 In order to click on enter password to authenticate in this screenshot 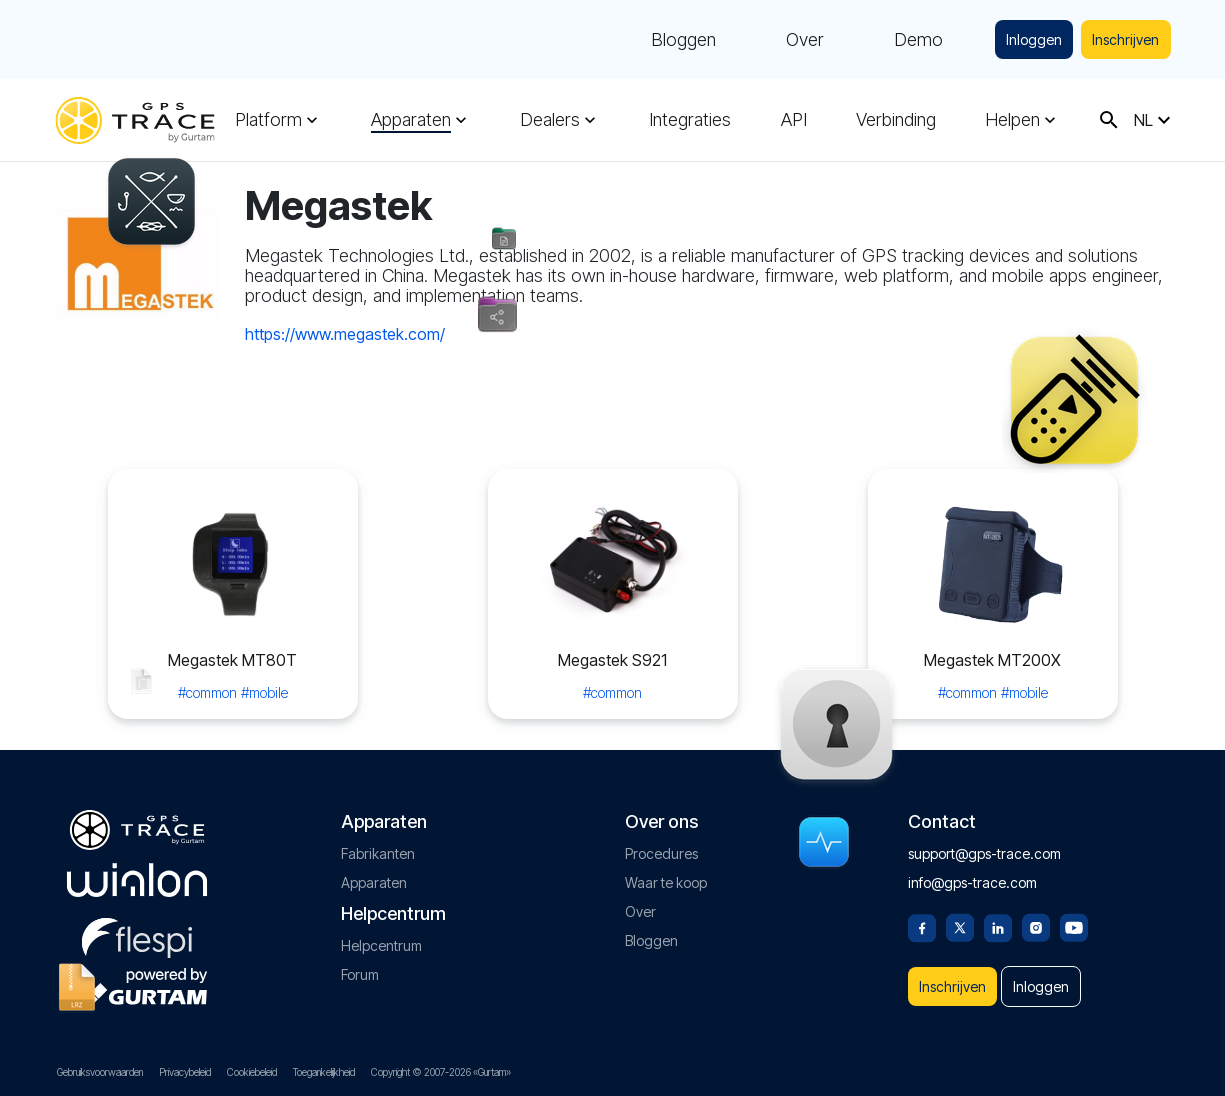, I will do `click(836, 726)`.